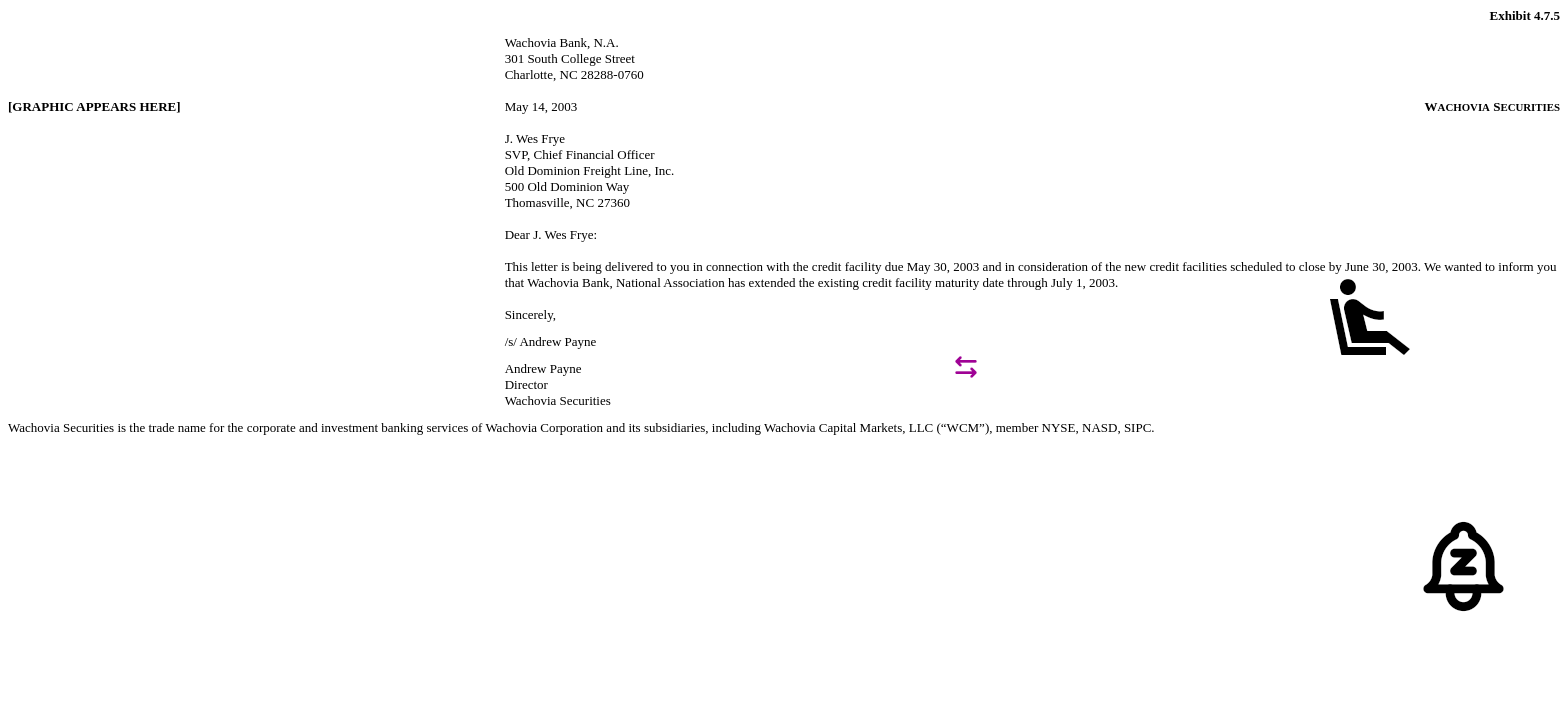 This screenshot has width=1568, height=720. I want to click on snooze notifications, so click(1463, 566).